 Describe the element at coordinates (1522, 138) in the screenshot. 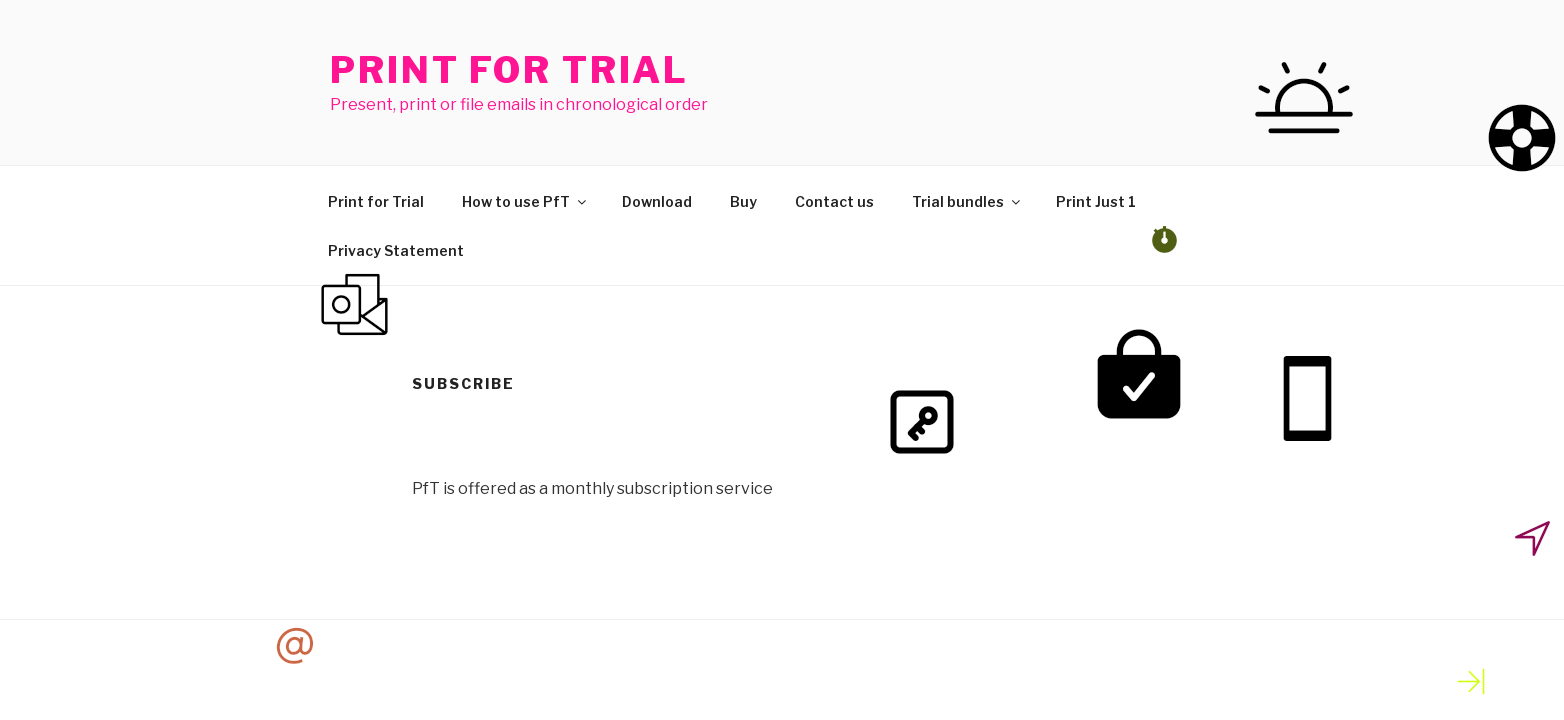

I see `access help or support center` at that location.